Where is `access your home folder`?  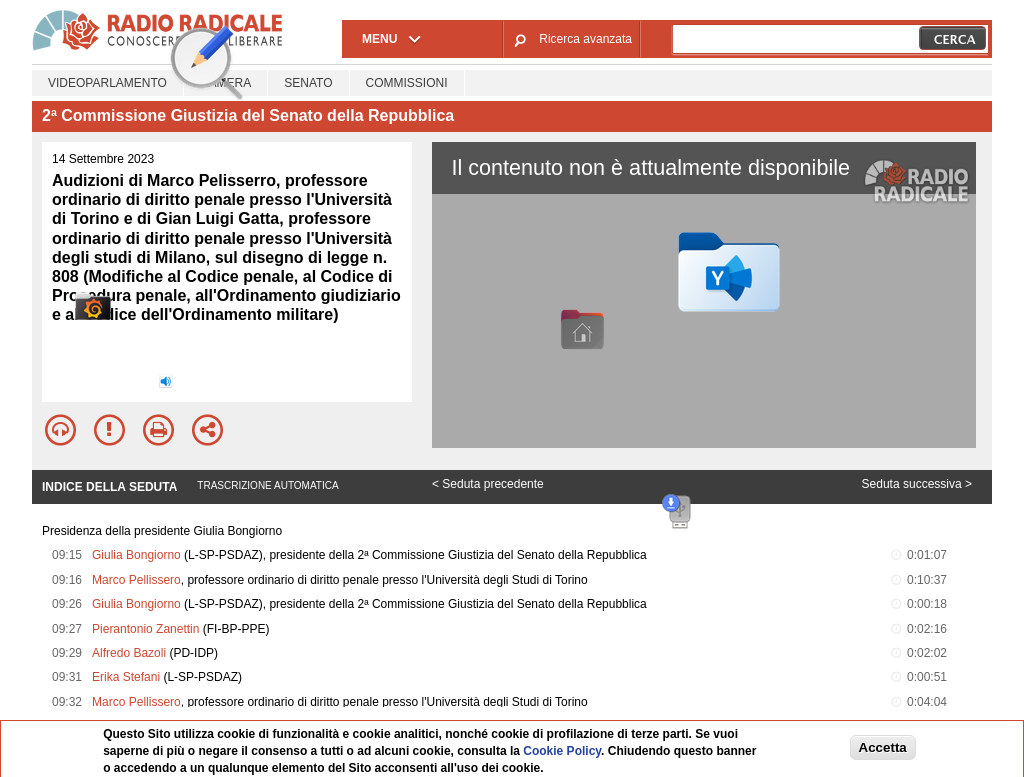 access your home folder is located at coordinates (582, 329).